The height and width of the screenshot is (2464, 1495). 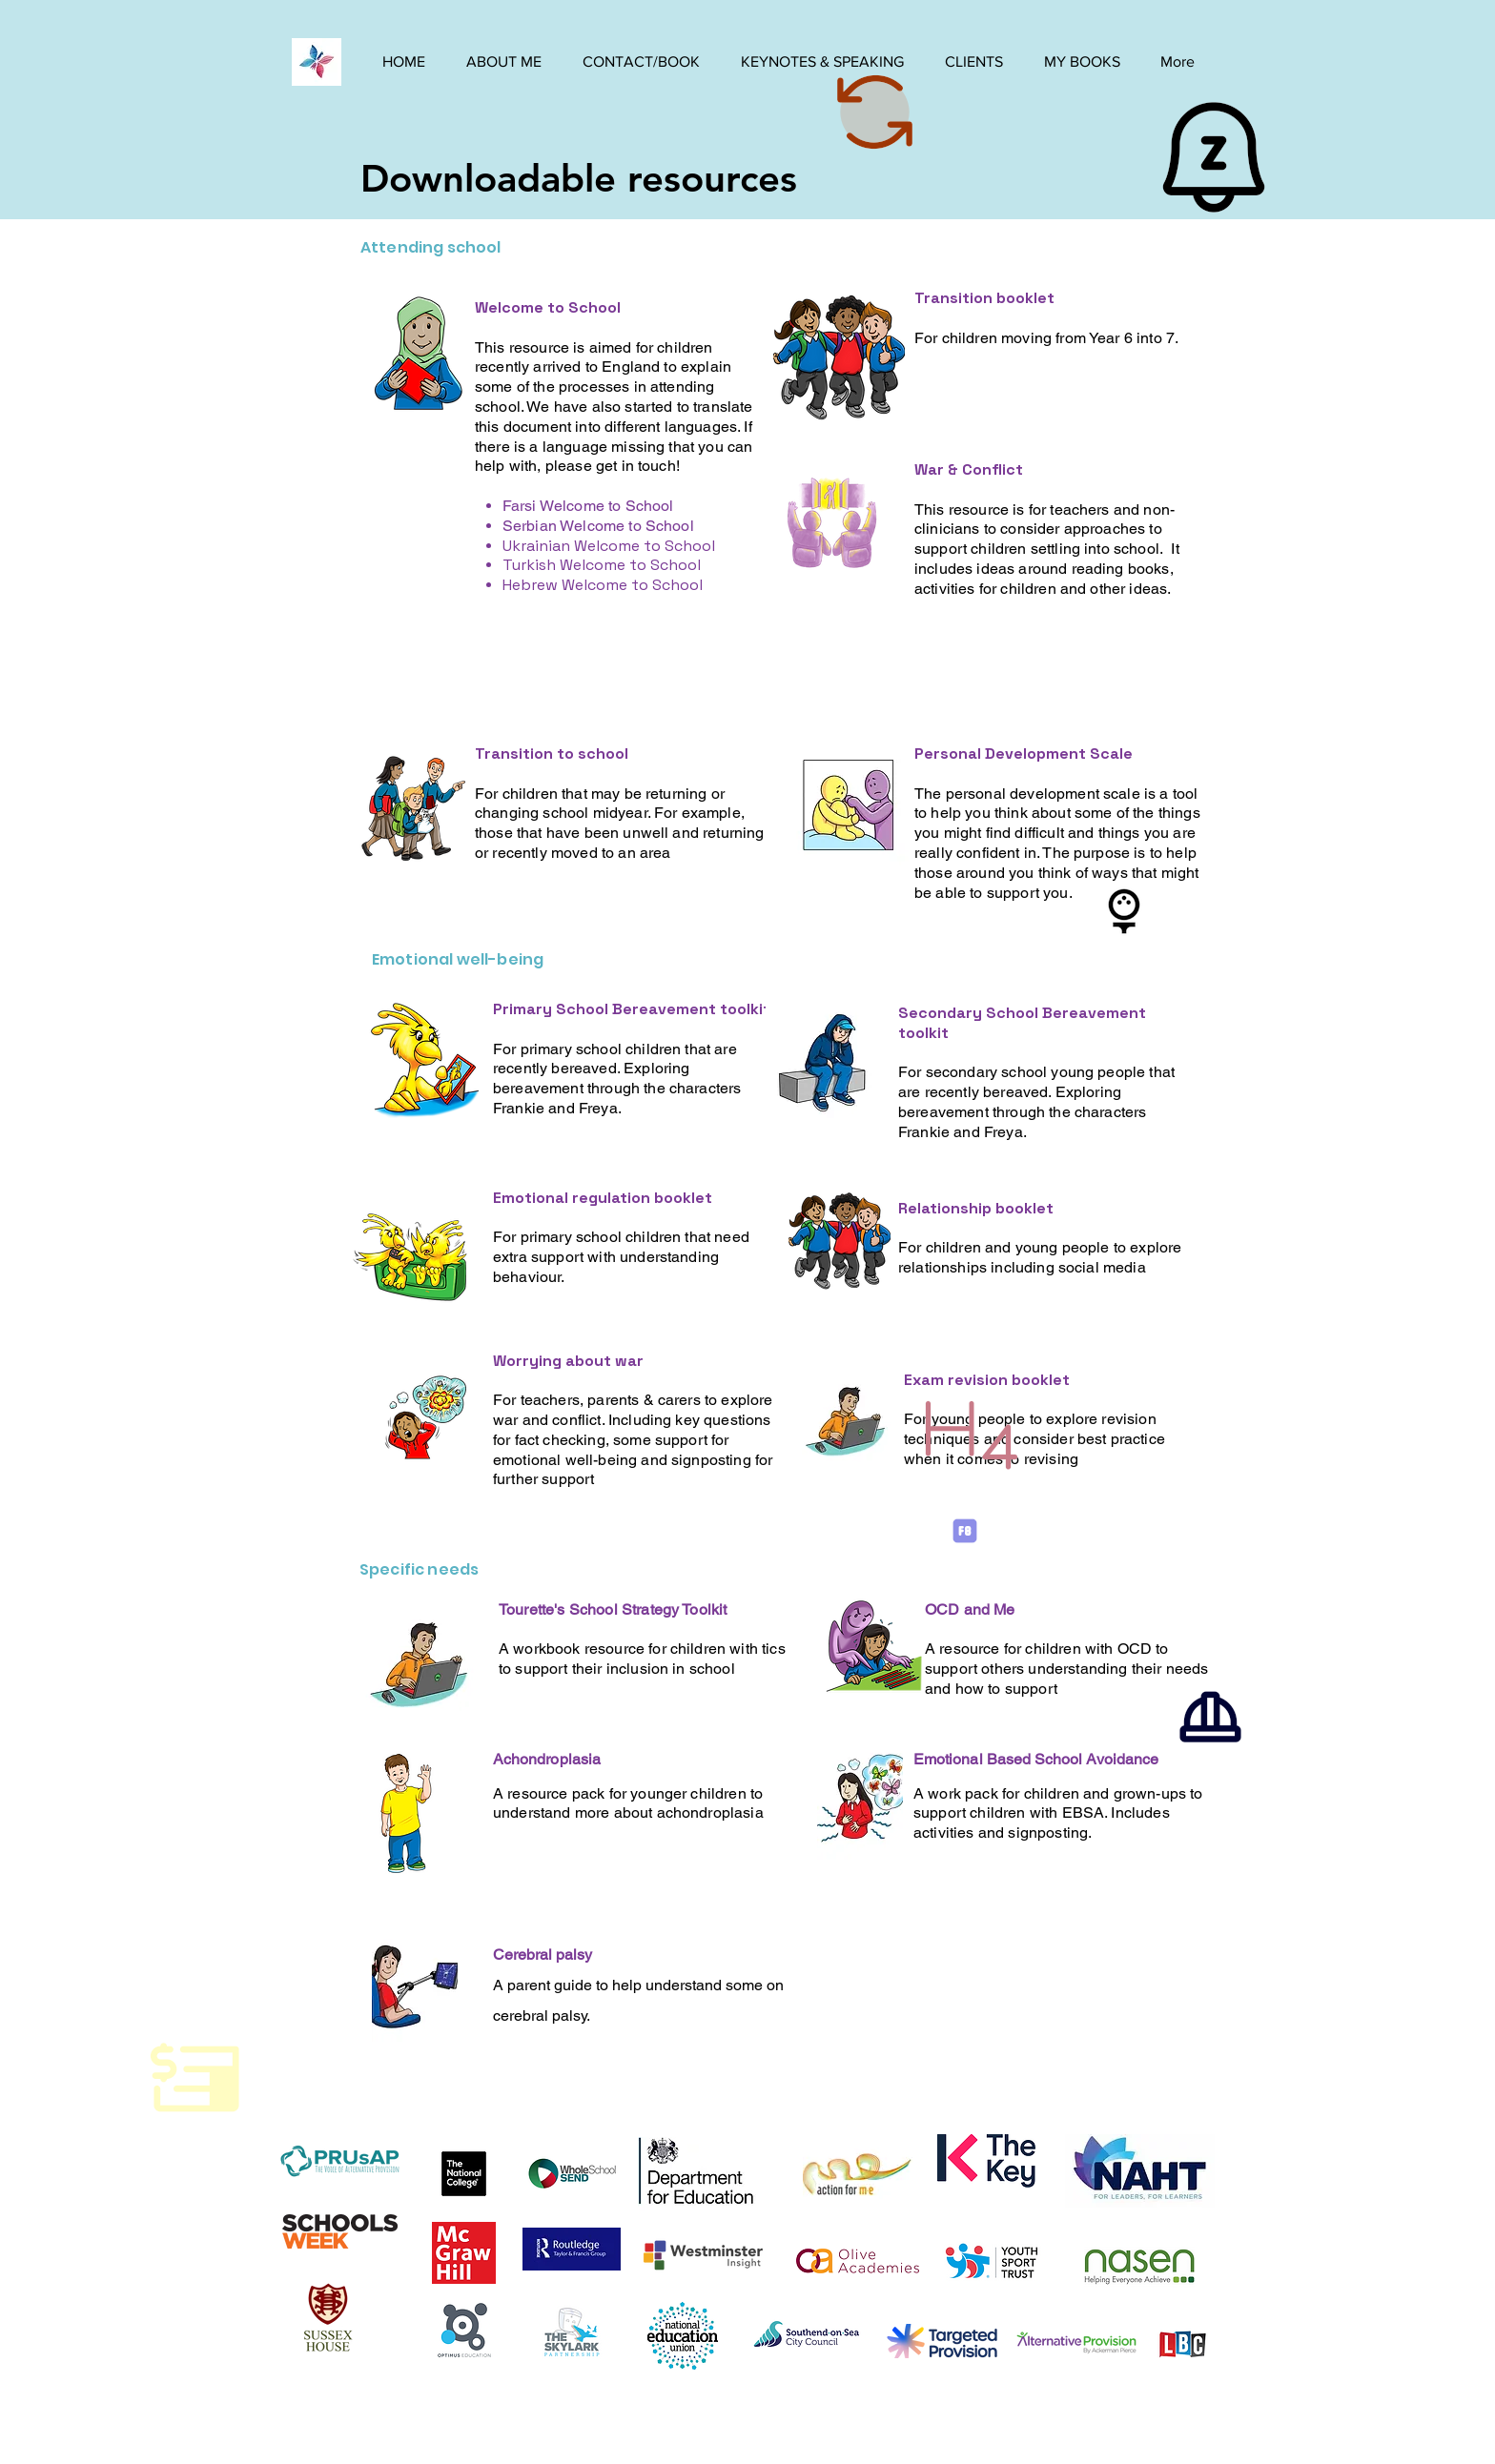 I want to click on format text as heading level 4, so click(x=965, y=1434).